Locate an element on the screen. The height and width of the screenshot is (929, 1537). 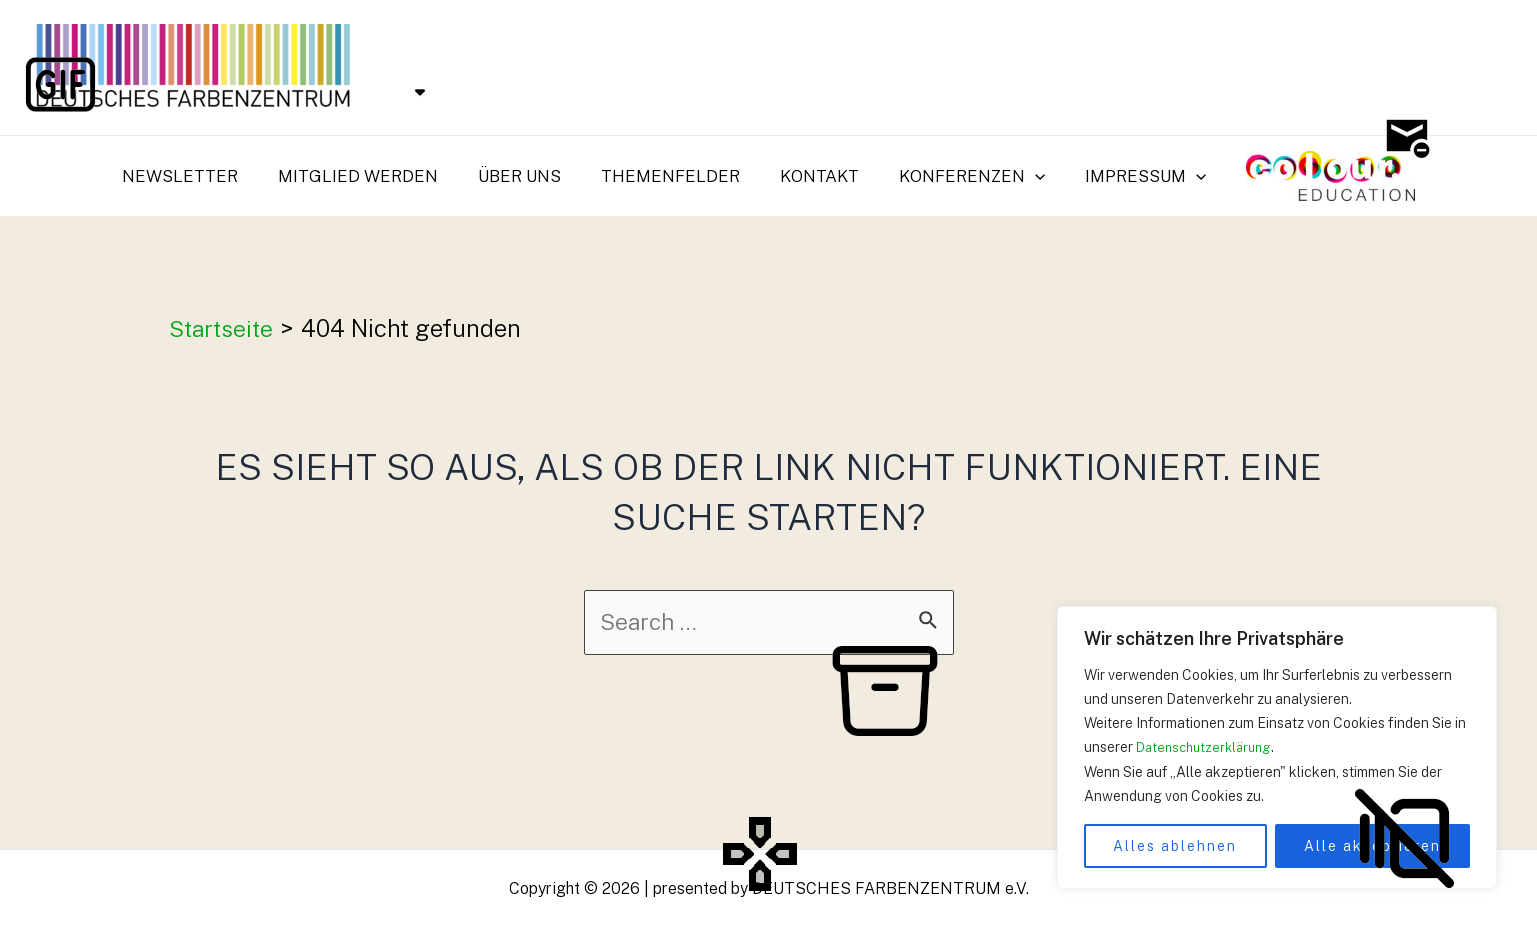
insert a GIF into your message is located at coordinates (60, 84).